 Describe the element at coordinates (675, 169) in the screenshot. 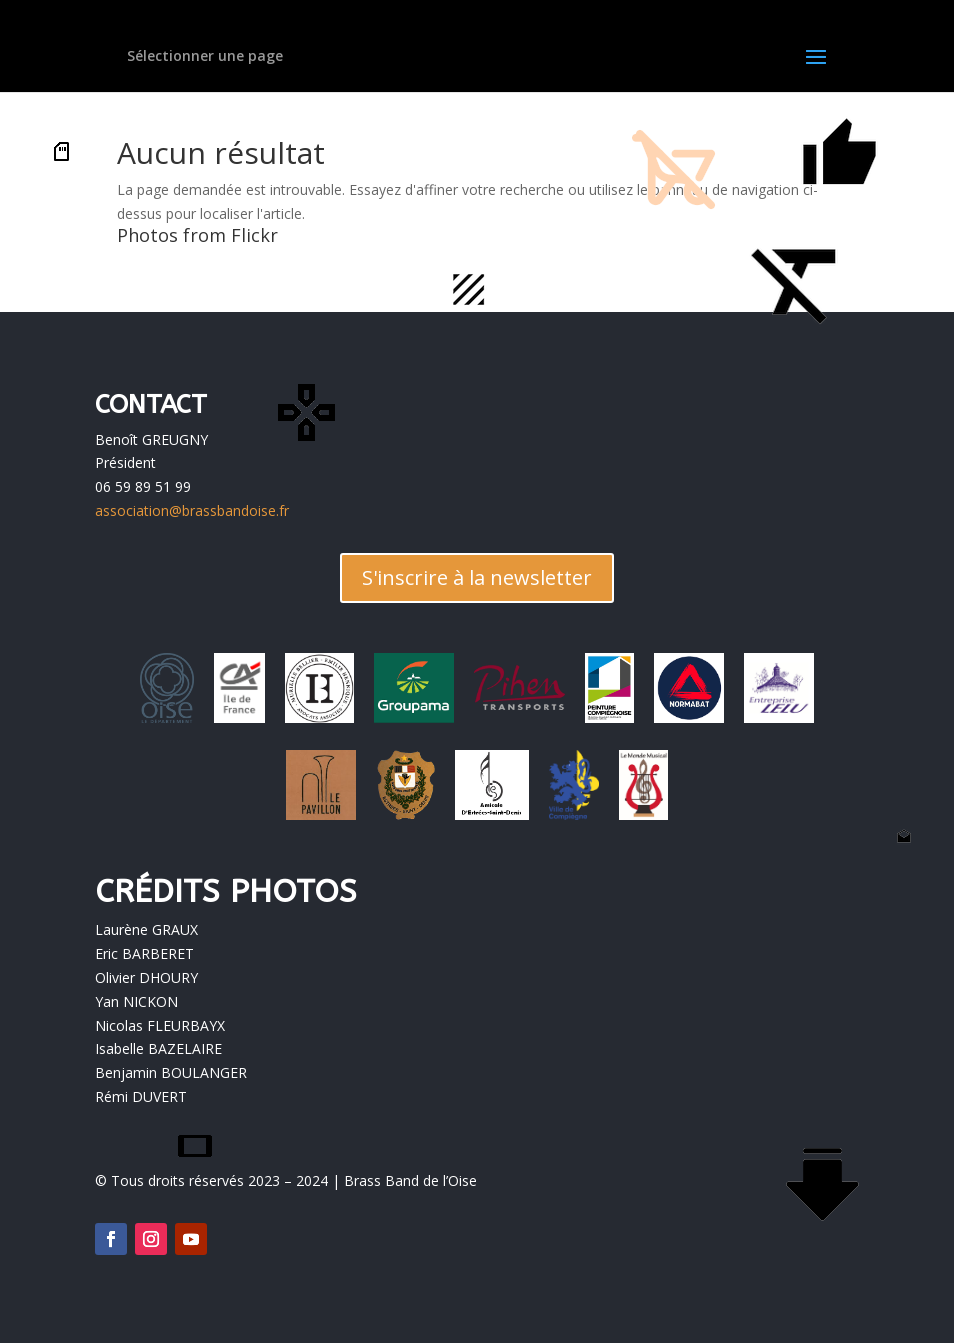

I see `remove item from garden cart` at that location.